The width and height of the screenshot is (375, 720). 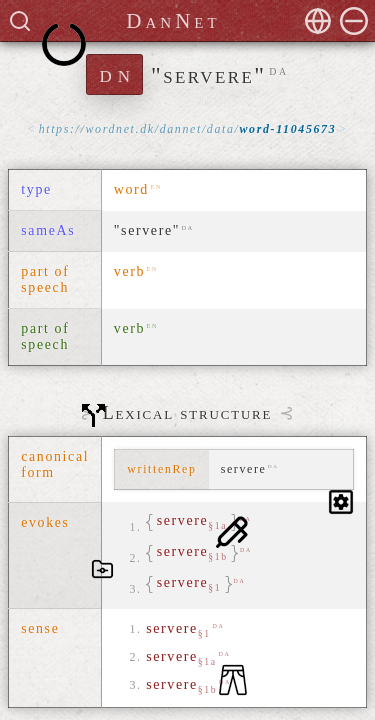 I want to click on browse pants or bottoms category, so click(x=233, y=680).